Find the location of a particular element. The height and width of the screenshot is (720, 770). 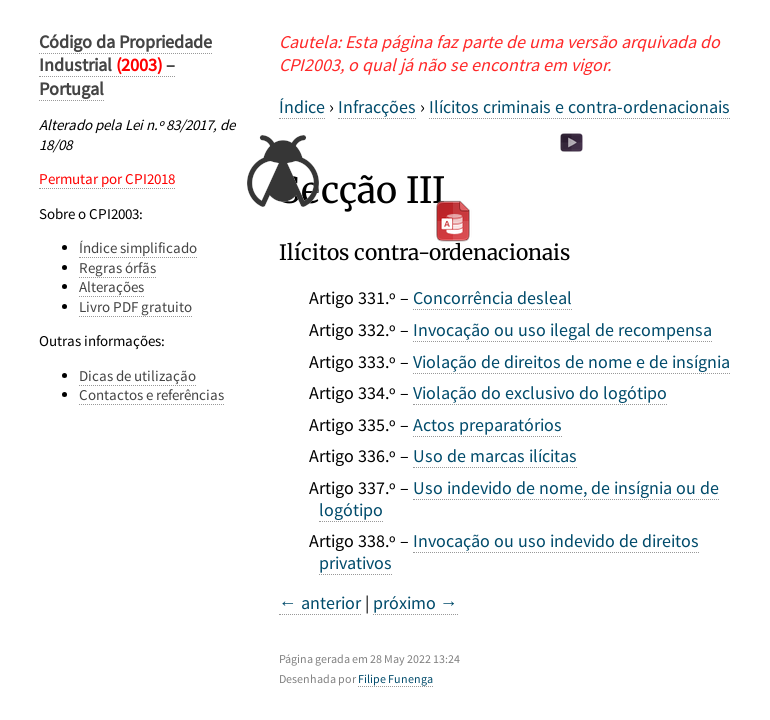

report a bug or issue is located at coordinates (283, 171).